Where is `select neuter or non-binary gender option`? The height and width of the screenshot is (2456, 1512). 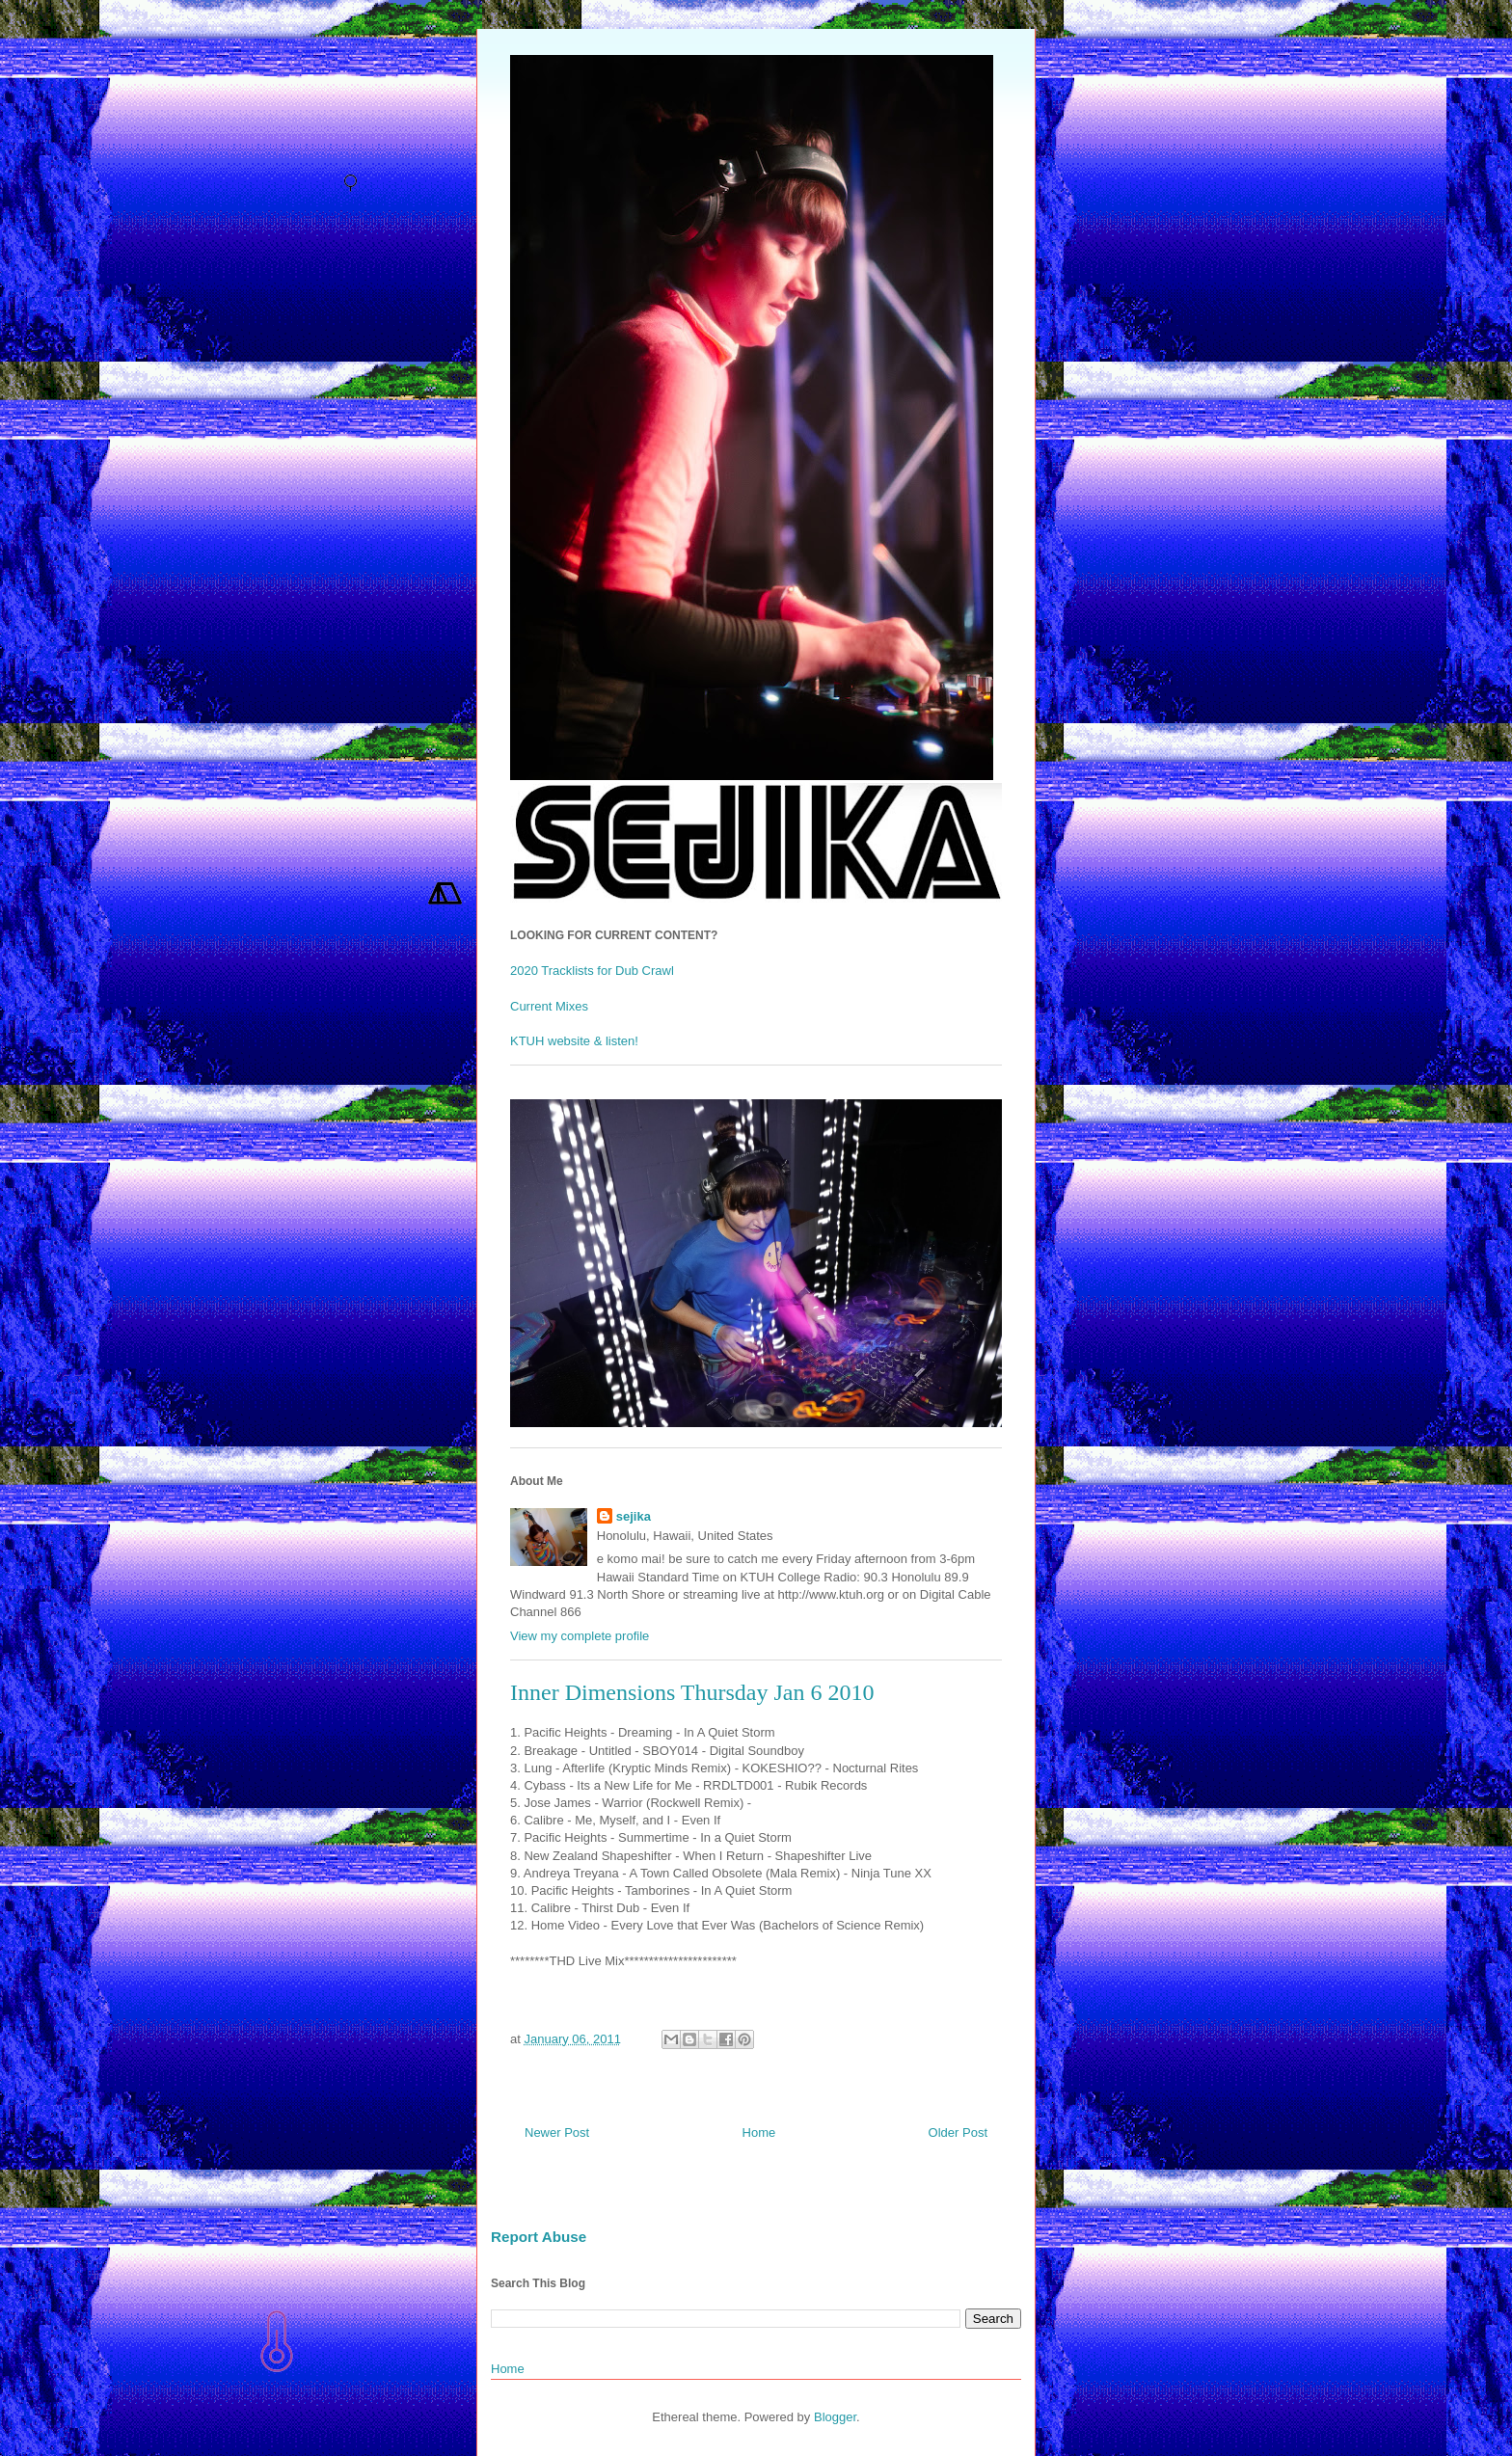 select neuter or non-binary gender option is located at coordinates (350, 182).